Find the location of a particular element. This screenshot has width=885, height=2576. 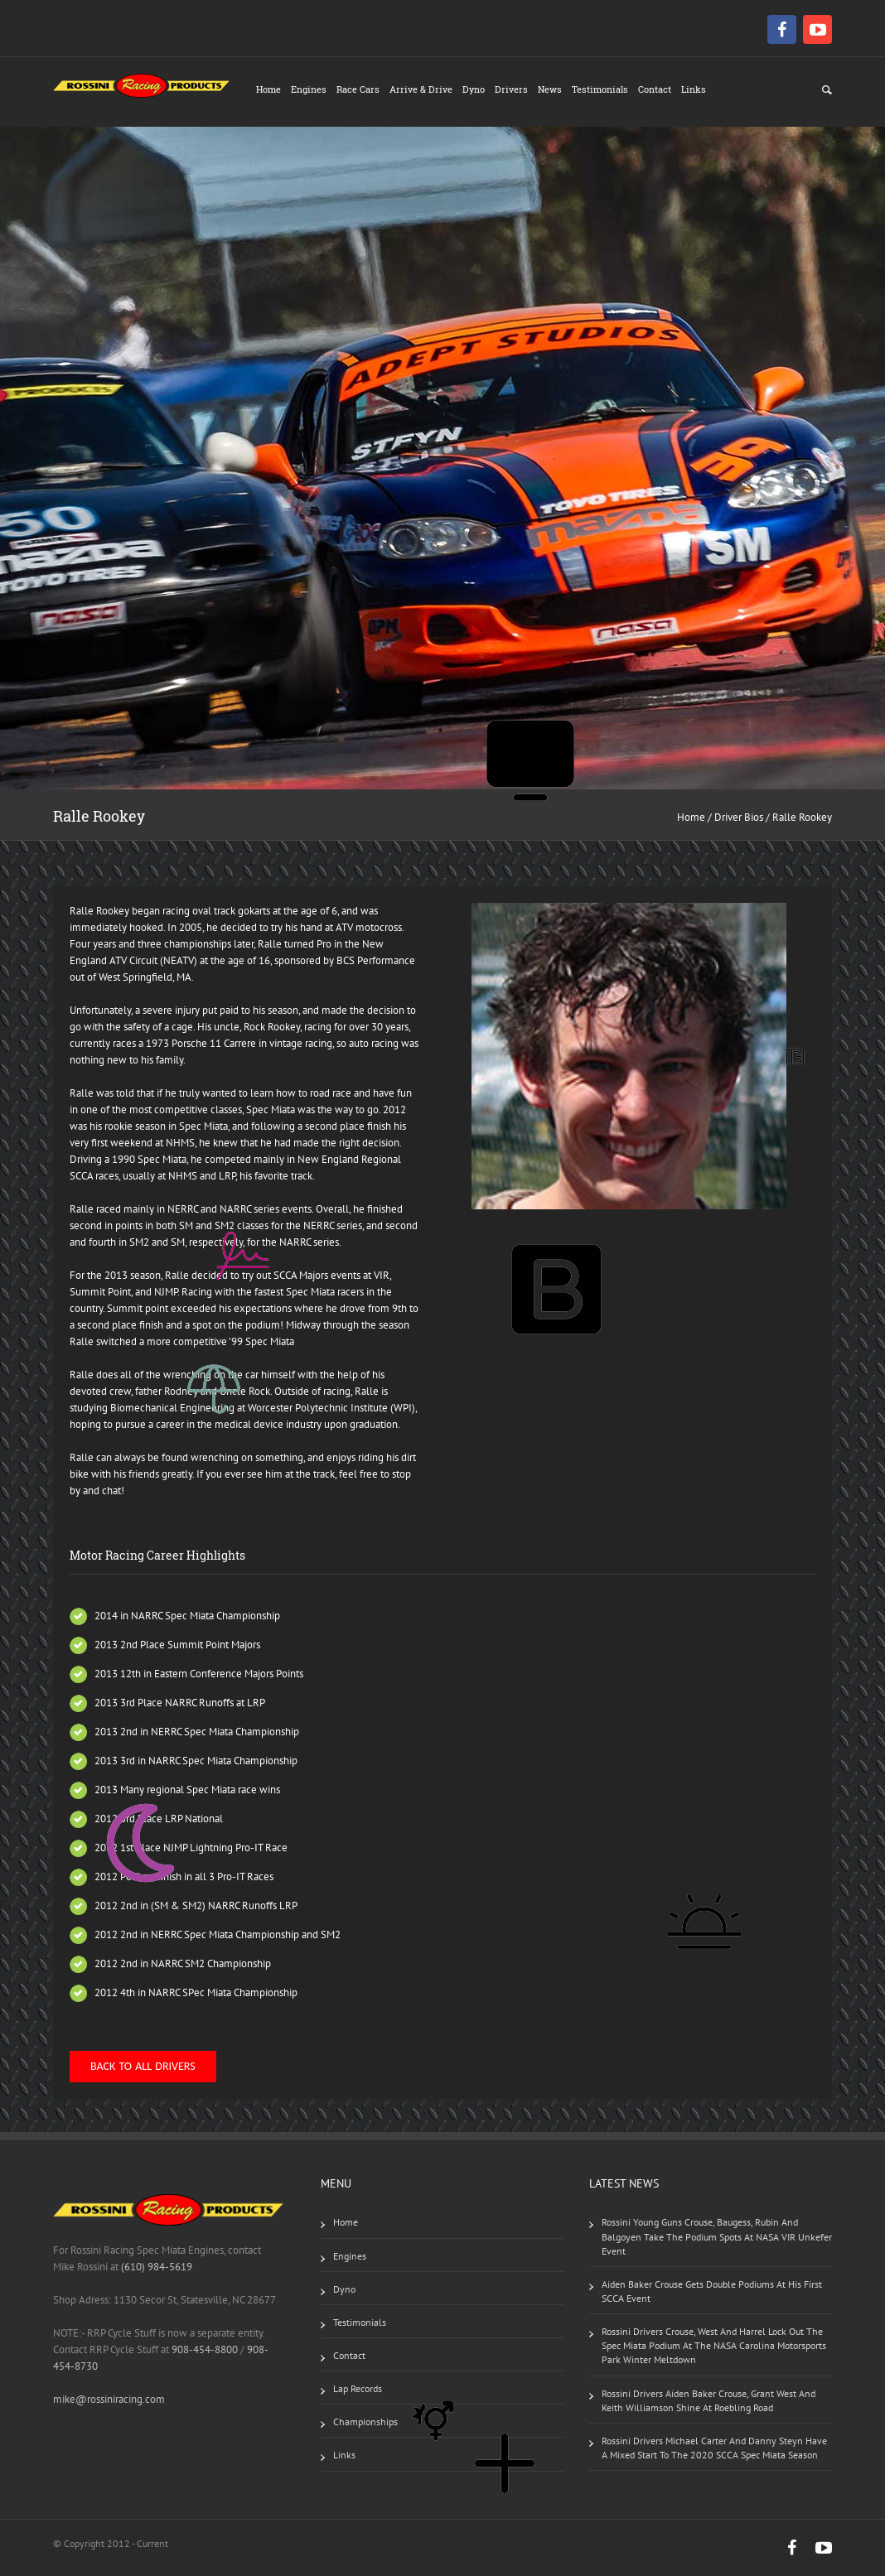

apply bold formatting to selected text is located at coordinates (556, 1289).